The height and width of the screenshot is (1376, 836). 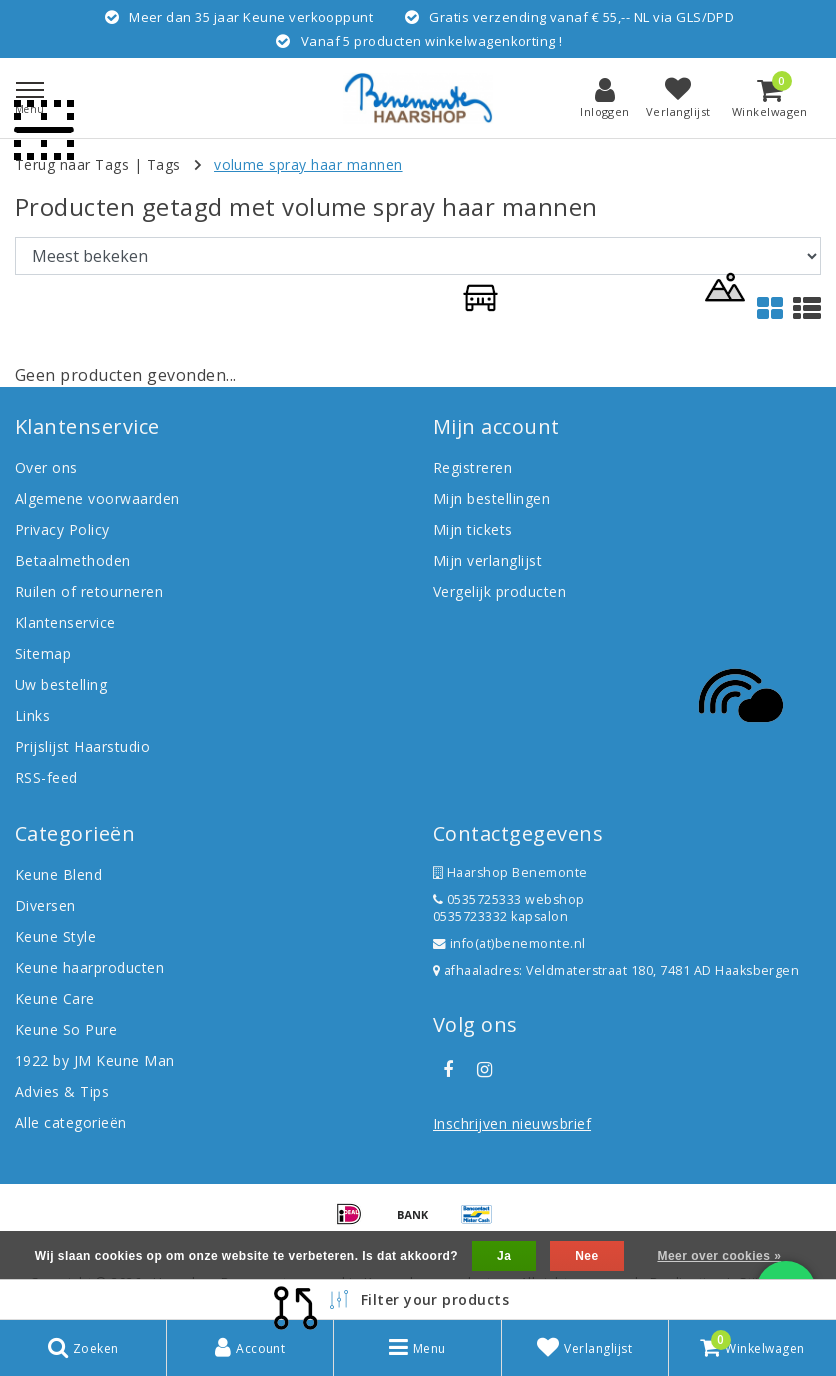 What do you see at coordinates (294, 1308) in the screenshot?
I see `create a new pull request` at bounding box center [294, 1308].